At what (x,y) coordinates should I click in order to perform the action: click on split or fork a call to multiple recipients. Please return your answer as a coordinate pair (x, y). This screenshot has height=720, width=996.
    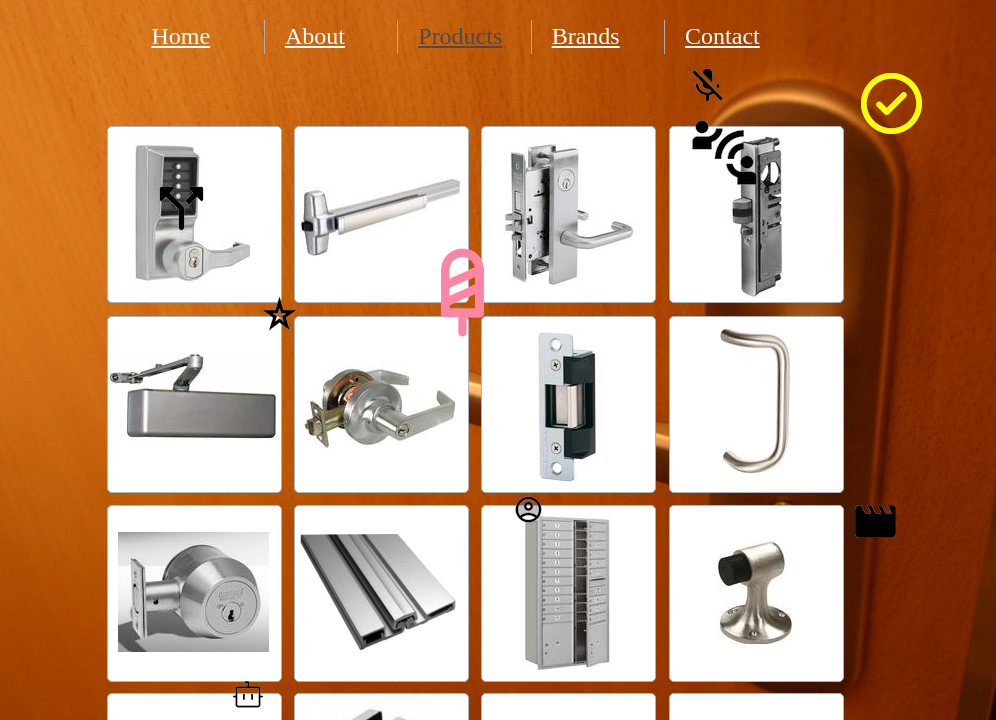
    Looking at the image, I should click on (181, 208).